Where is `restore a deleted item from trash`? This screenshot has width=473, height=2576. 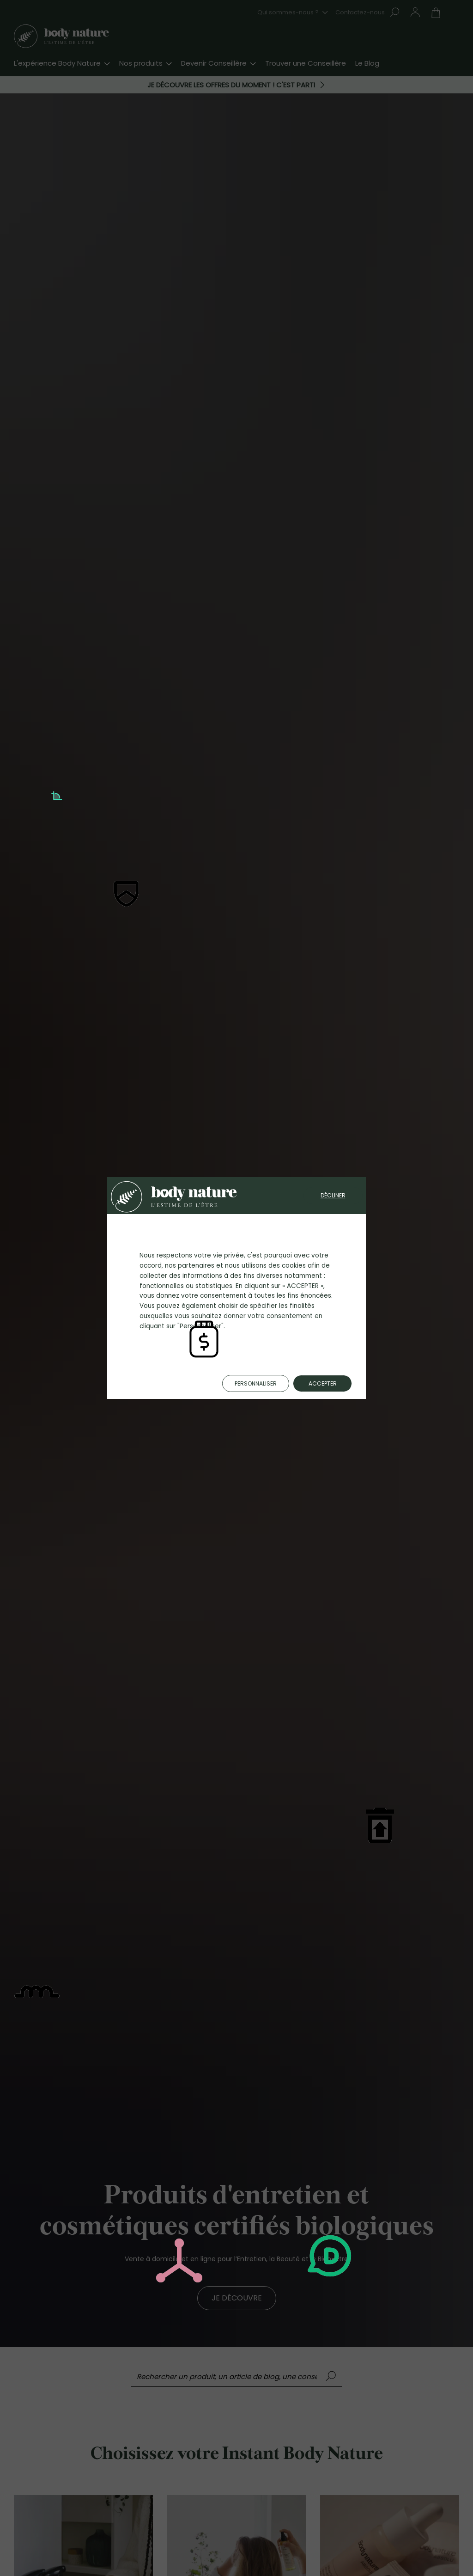
restore a deleted item from trash is located at coordinates (380, 1825).